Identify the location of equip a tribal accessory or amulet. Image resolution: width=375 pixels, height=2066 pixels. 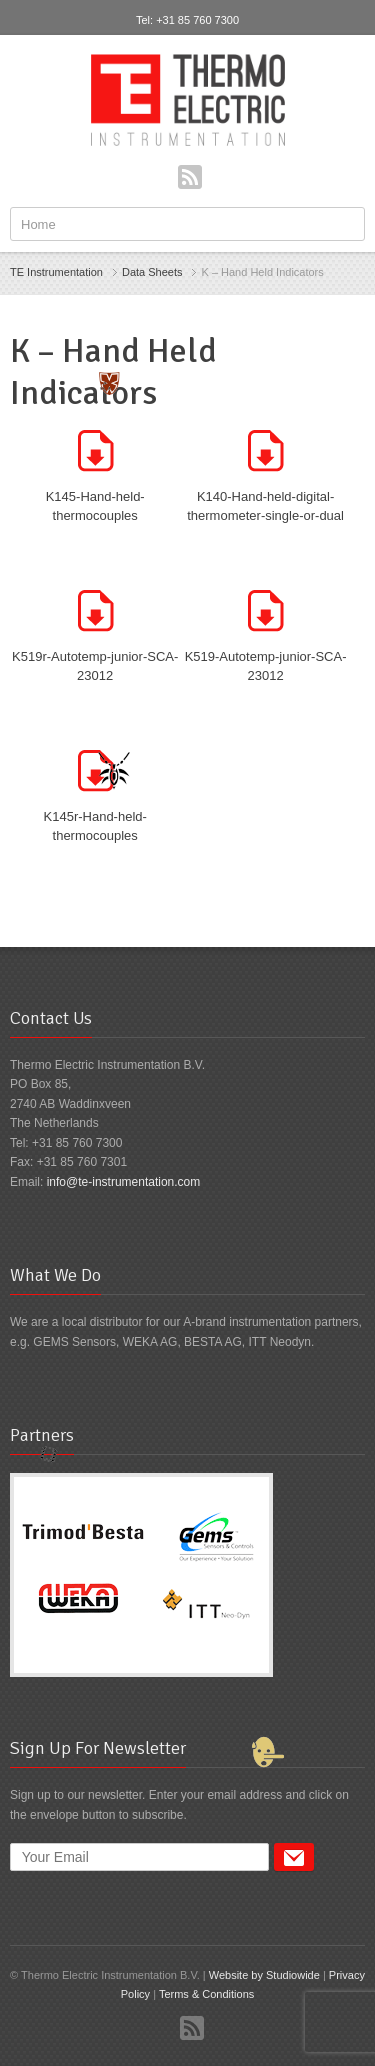
(114, 771).